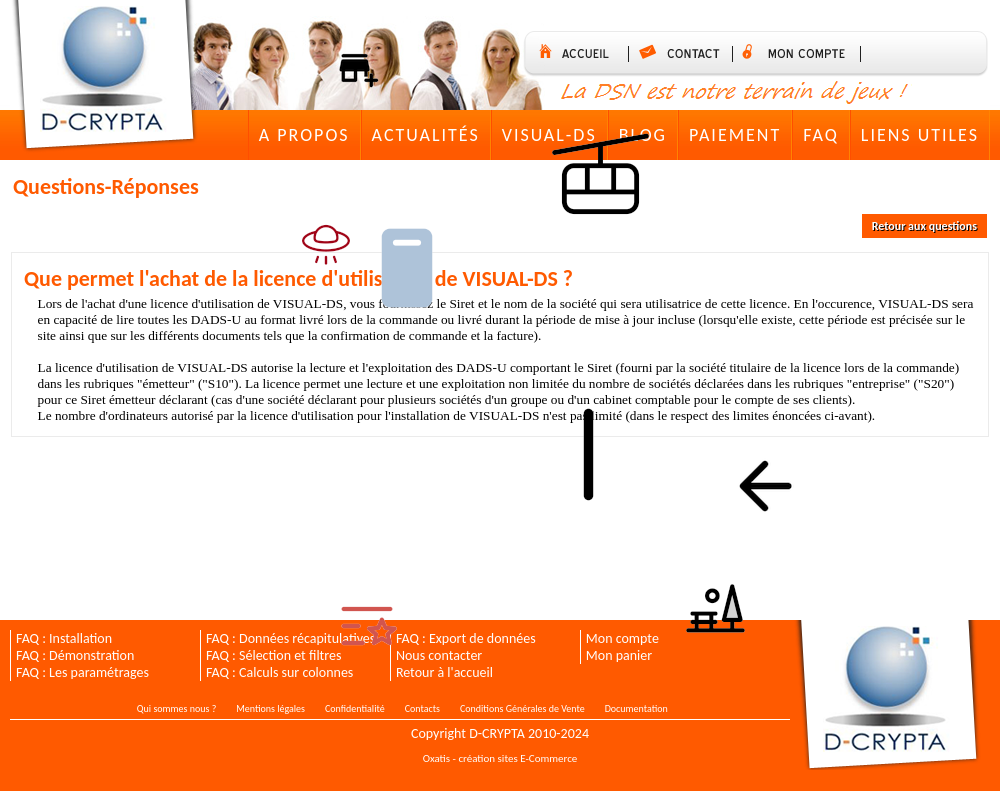 Image resolution: width=1000 pixels, height=791 pixels. Describe the element at coordinates (588, 454) in the screenshot. I see `vertical divider or separator between UI elements` at that location.